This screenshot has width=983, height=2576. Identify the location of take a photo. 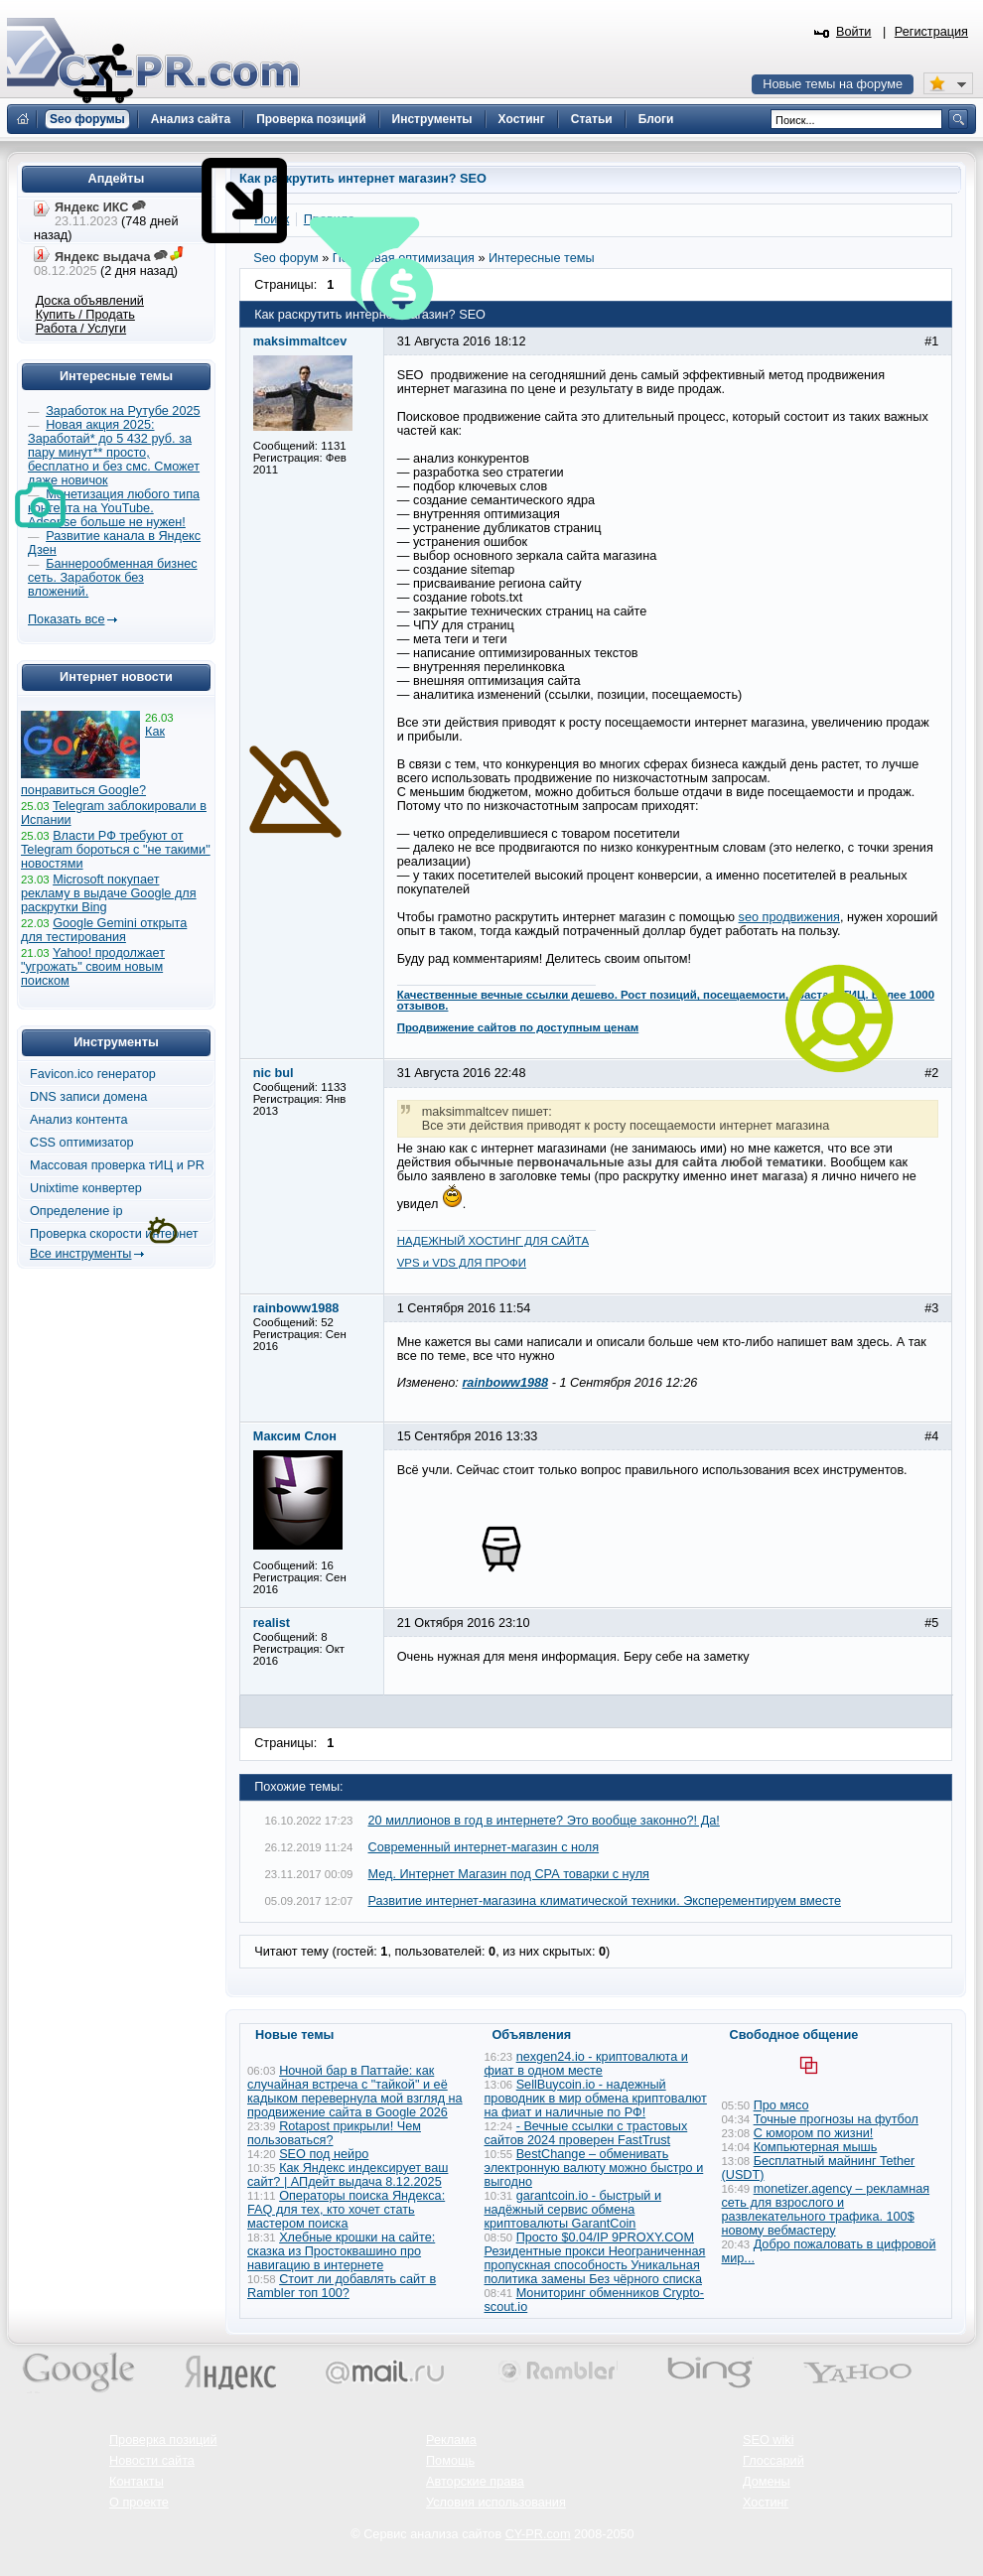
(40, 504).